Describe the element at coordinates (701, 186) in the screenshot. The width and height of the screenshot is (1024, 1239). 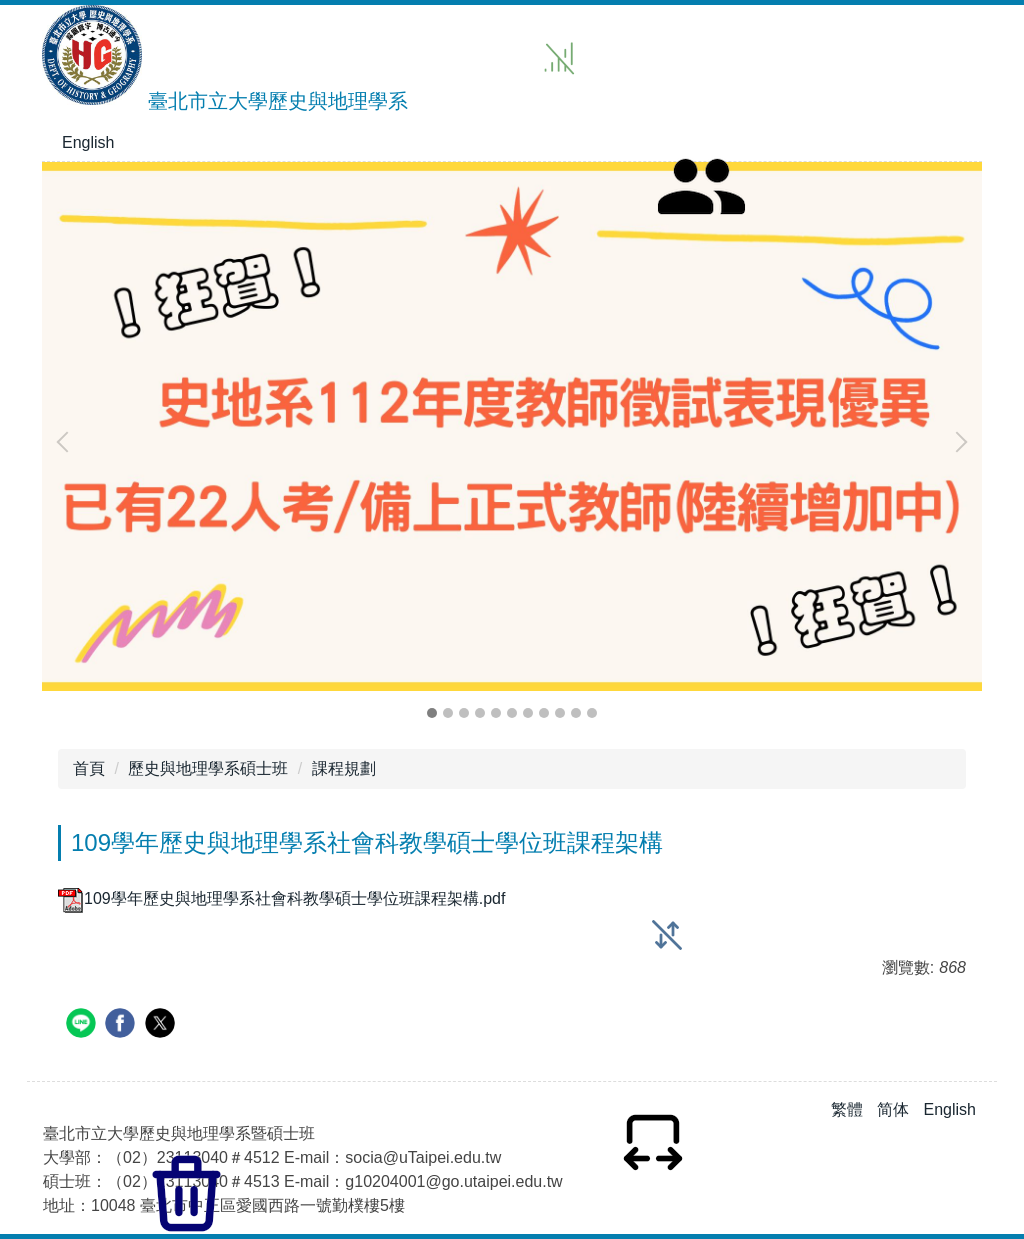
I see `view group members` at that location.